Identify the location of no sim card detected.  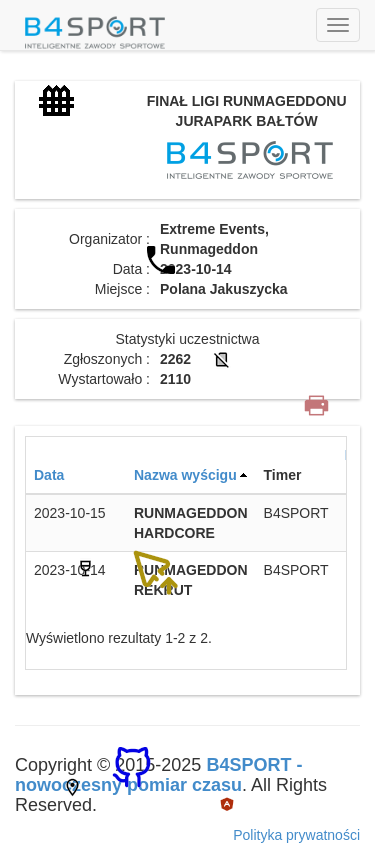
(221, 359).